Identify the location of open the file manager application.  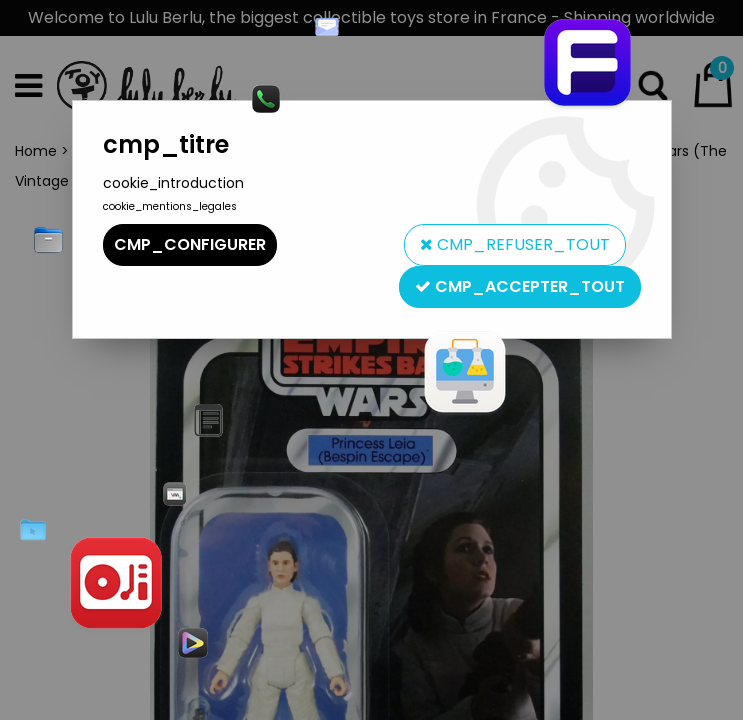
(48, 239).